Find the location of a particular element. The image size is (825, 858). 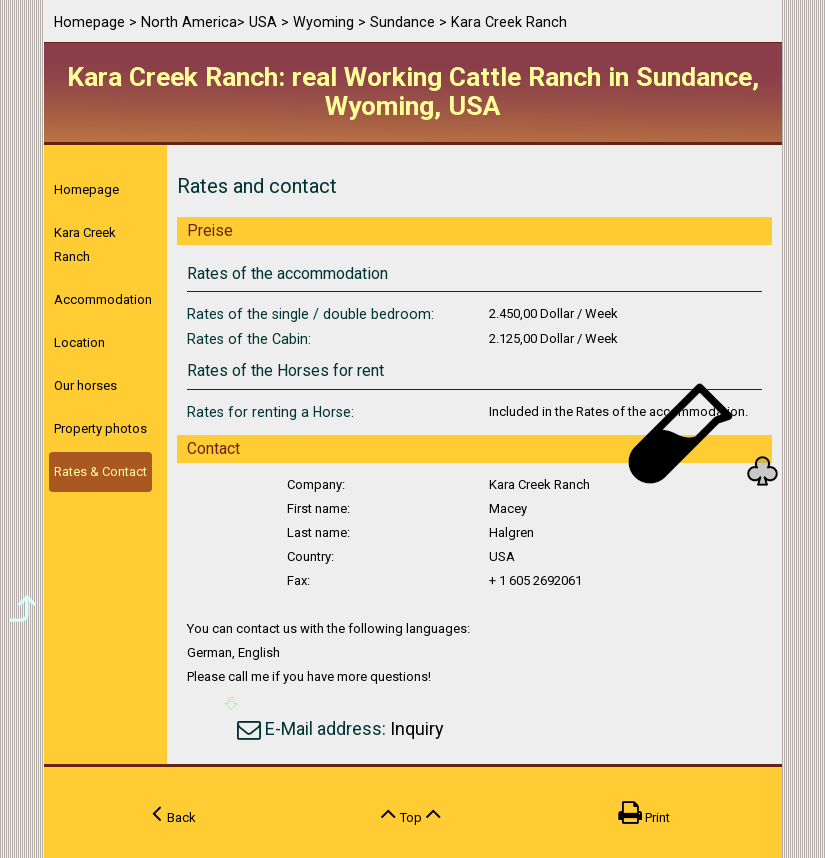

represents the clubs suit in a card game is located at coordinates (762, 471).